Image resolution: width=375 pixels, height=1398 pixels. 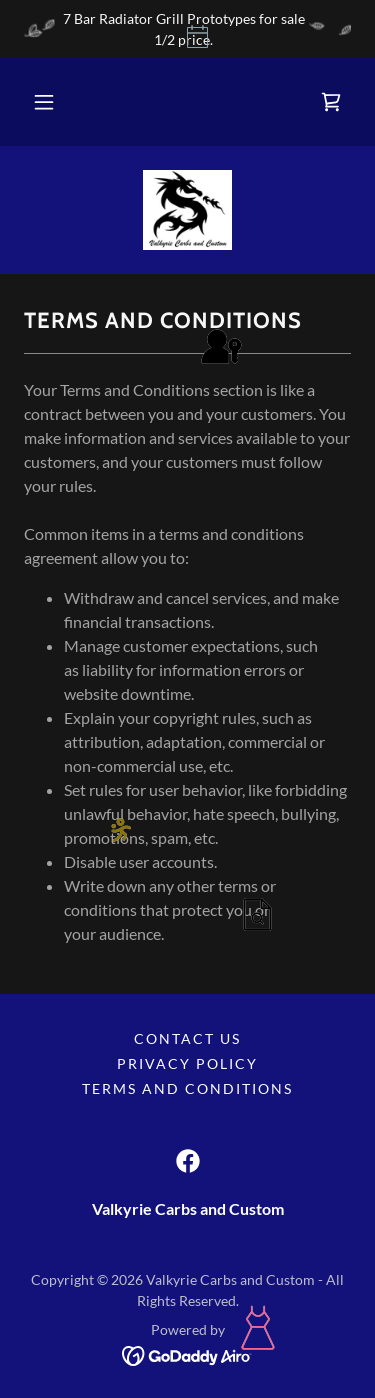 What do you see at coordinates (197, 37) in the screenshot?
I see `view calendar or schedule` at bounding box center [197, 37].